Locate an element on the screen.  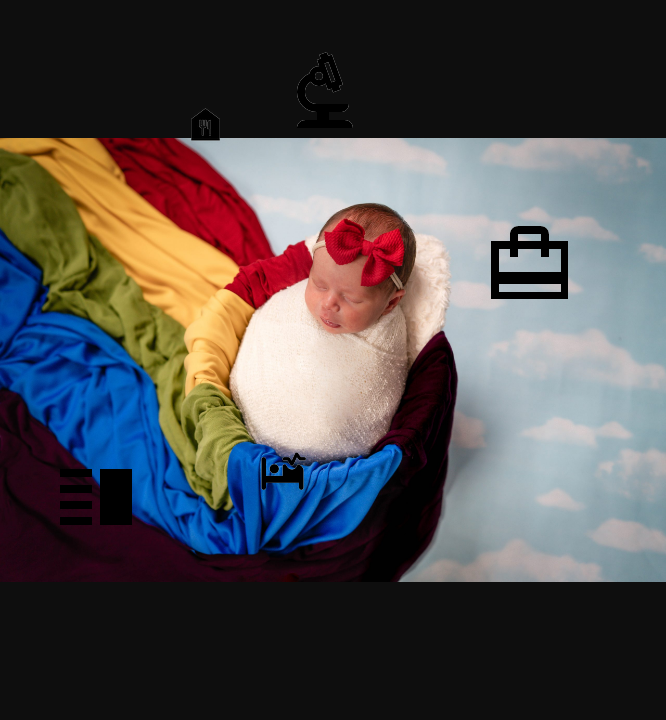
access biotech or laboratory features is located at coordinates (325, 92).